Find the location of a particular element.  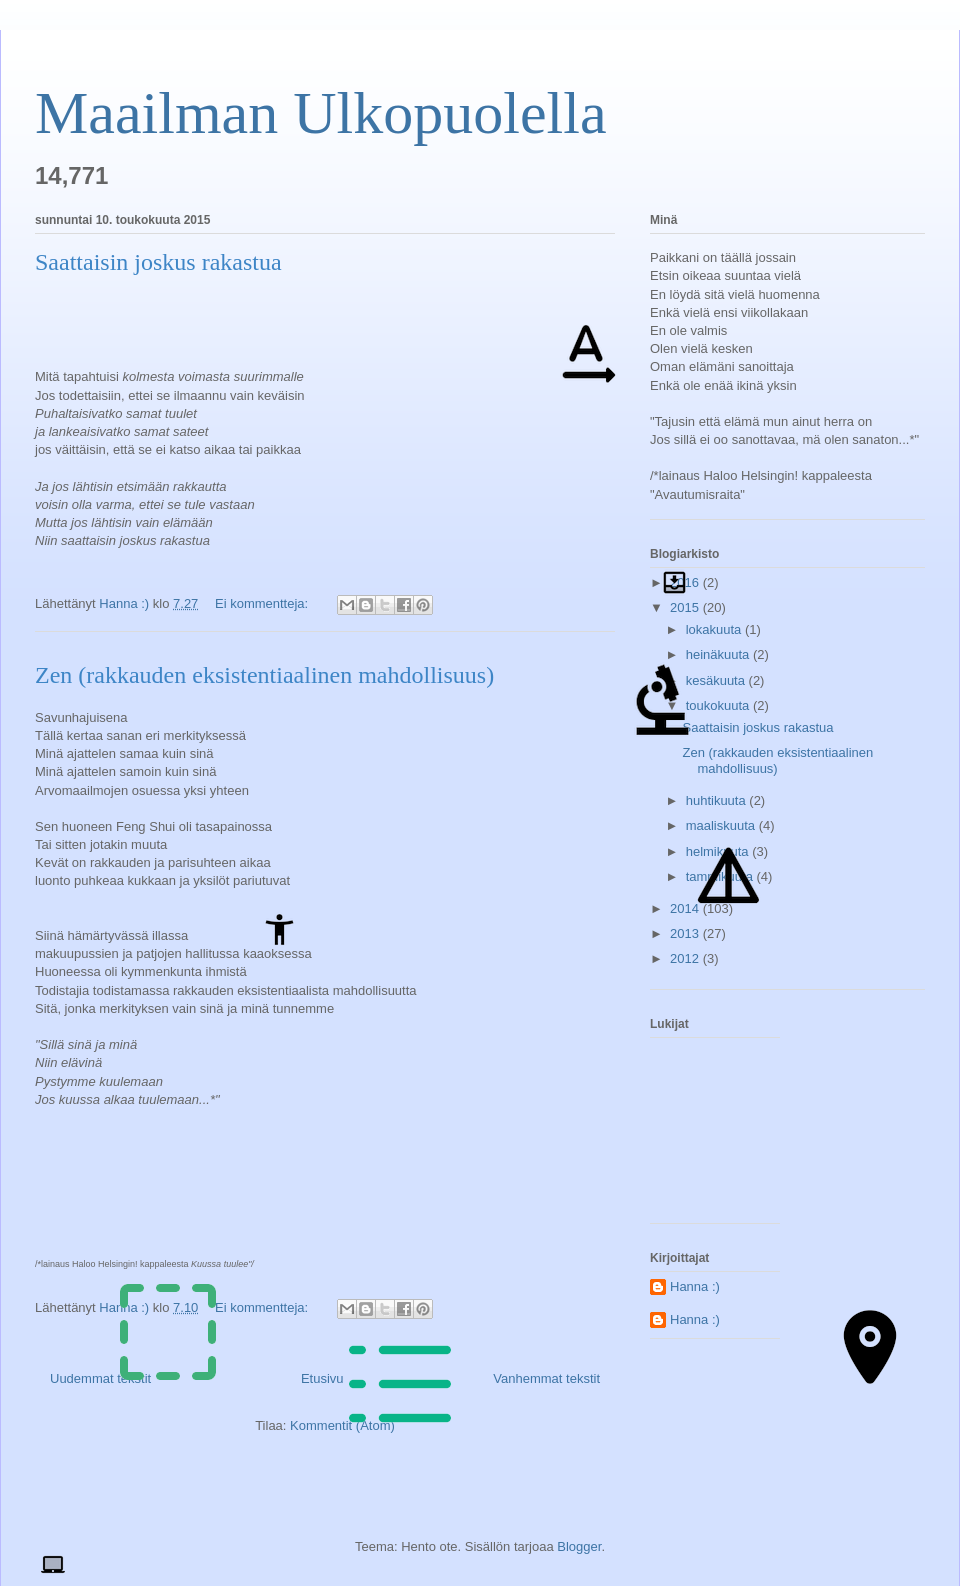

view image details or metadata is located at coordinates (728, 873).